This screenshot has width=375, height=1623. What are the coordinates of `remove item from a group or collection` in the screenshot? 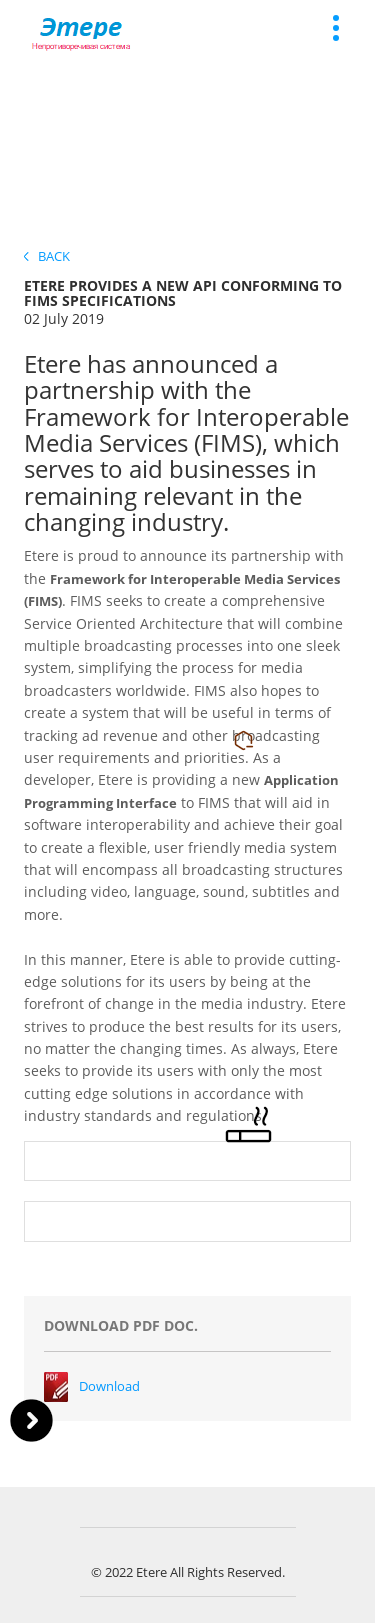 It's located at (243, 740).